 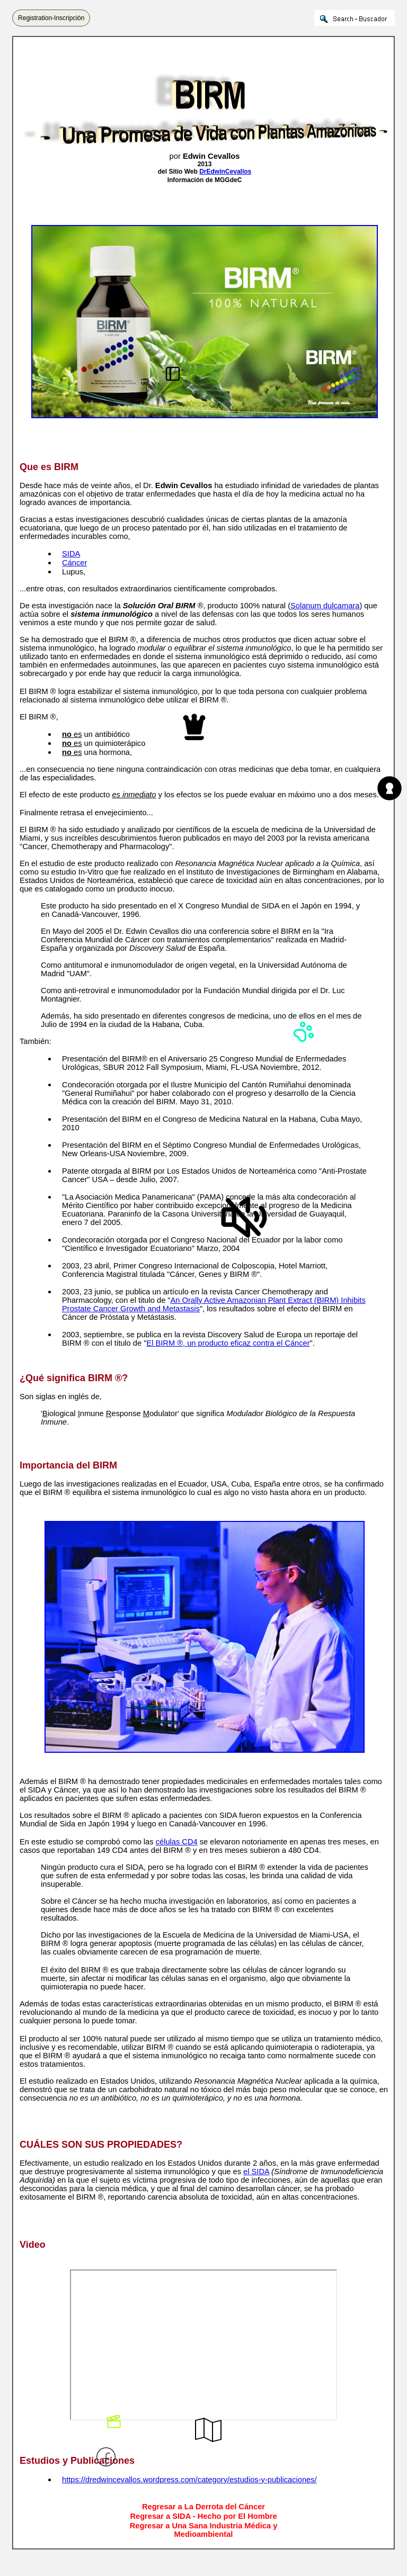 What do you see at coordinates (243, 1217) in the screenshot?
I see `mute audio or sound` at bounding box center [243, 1217].